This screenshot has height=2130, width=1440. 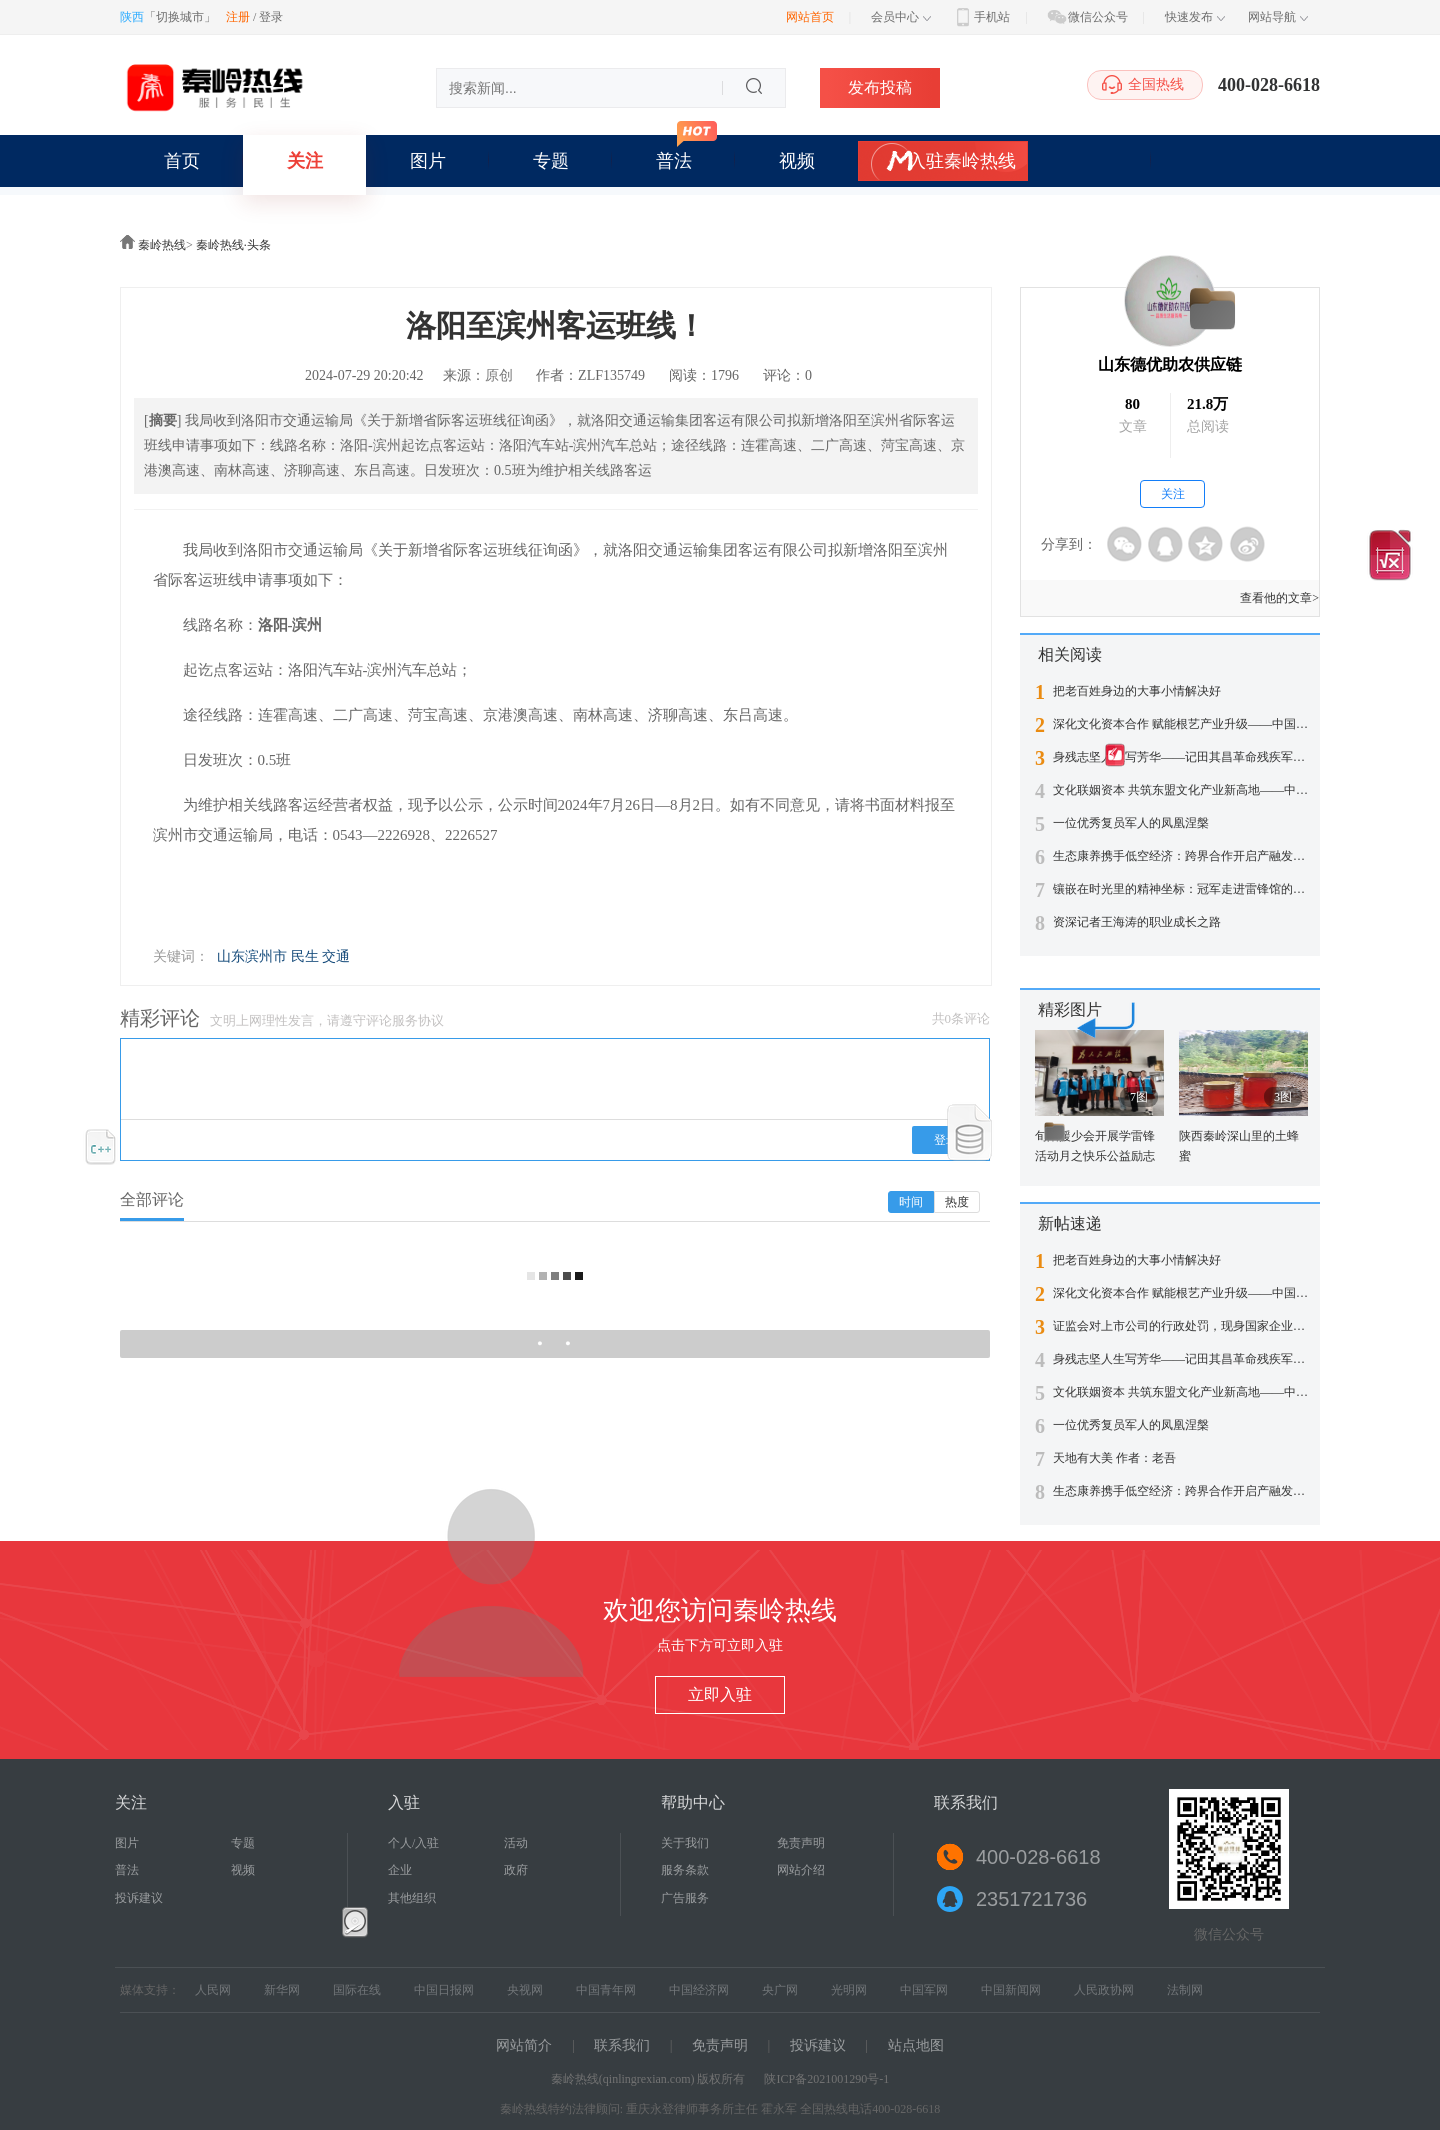 I want to click on a C++ source code file, so click(x=100, y=1146).